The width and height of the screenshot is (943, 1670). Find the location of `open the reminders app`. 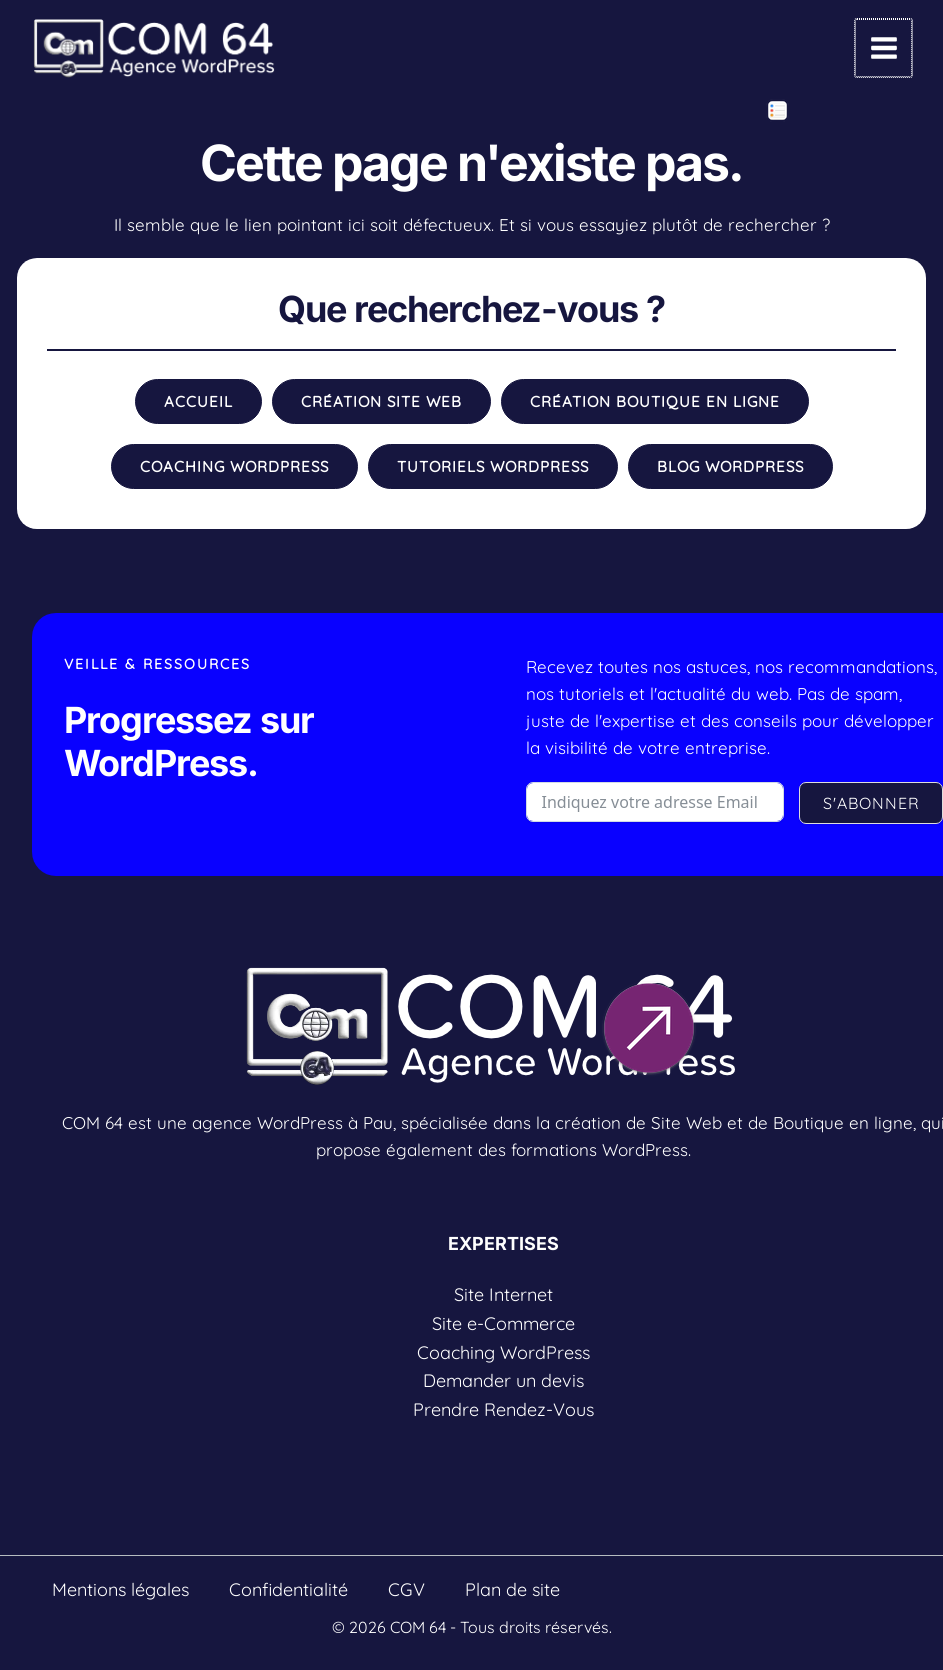

open the reminders app is located at coordinates (777, 110).